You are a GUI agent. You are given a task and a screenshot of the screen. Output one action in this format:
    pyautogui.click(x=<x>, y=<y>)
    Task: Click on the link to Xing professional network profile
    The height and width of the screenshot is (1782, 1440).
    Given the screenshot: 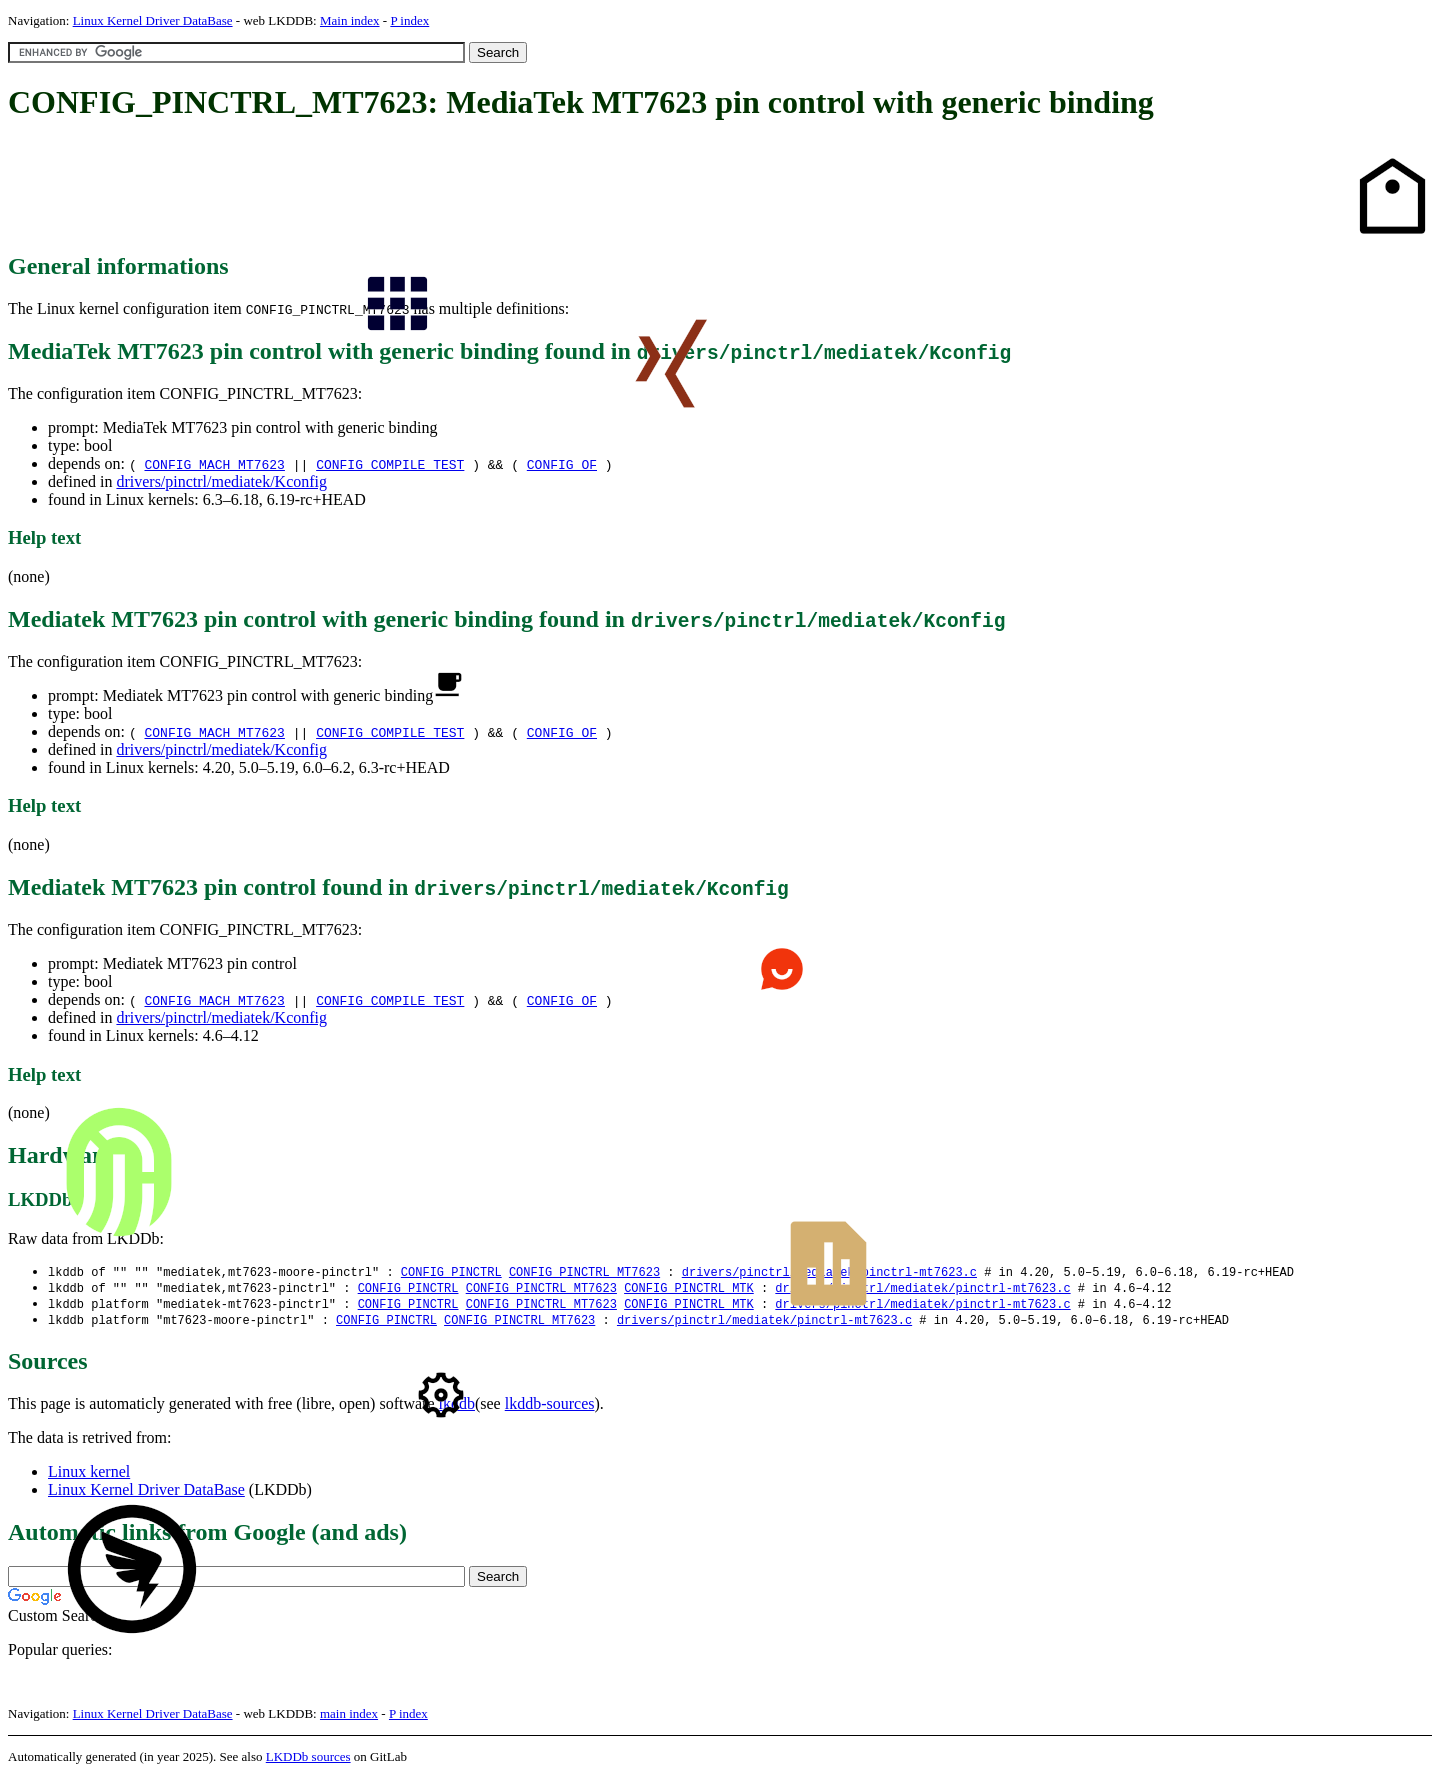 What is the action you would take?
    pyautogui.click(x=667, y=360)
    